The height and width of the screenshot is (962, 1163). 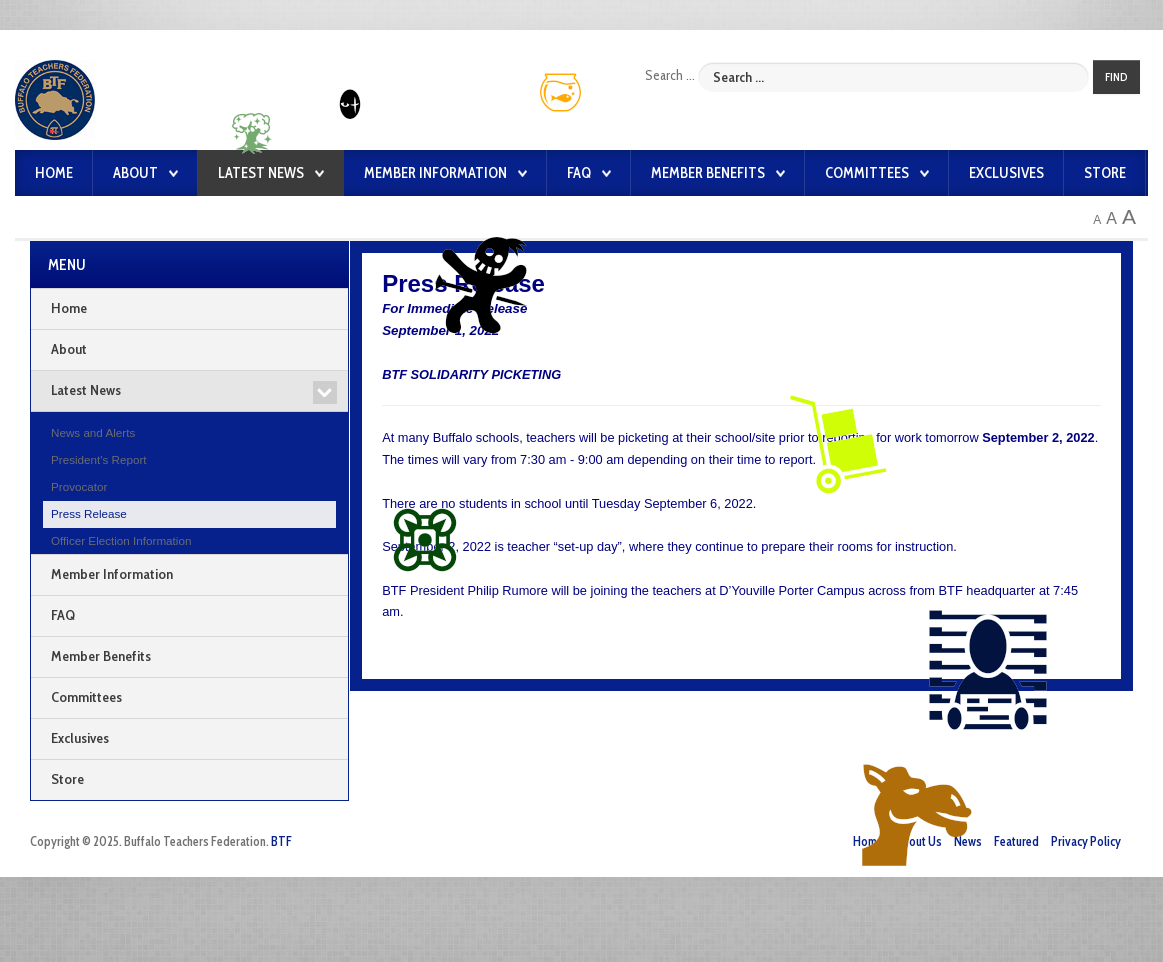 I want to click on access aquarium or fish tank features, so click(x=560, y=92).